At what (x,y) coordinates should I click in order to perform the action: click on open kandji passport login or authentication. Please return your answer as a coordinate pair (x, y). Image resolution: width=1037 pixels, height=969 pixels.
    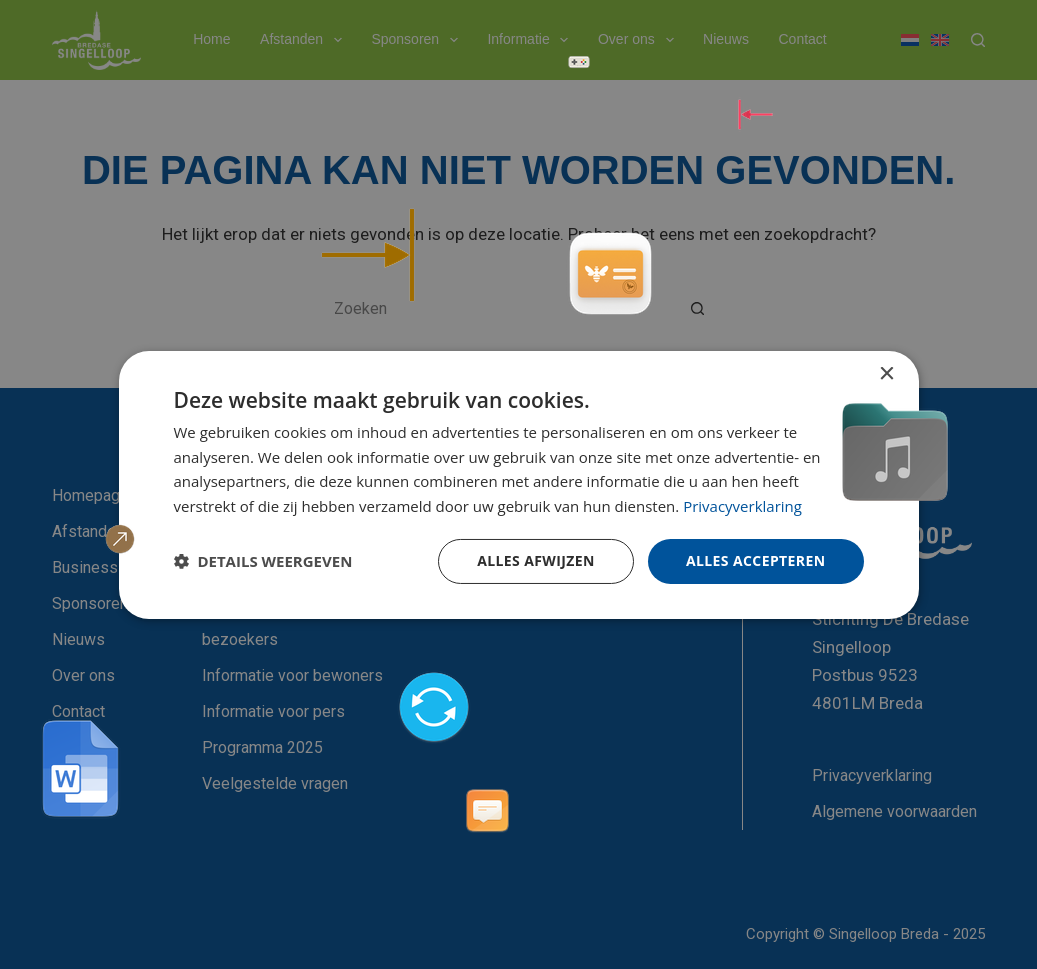
    Looking at the image, I should click on (610, 273).